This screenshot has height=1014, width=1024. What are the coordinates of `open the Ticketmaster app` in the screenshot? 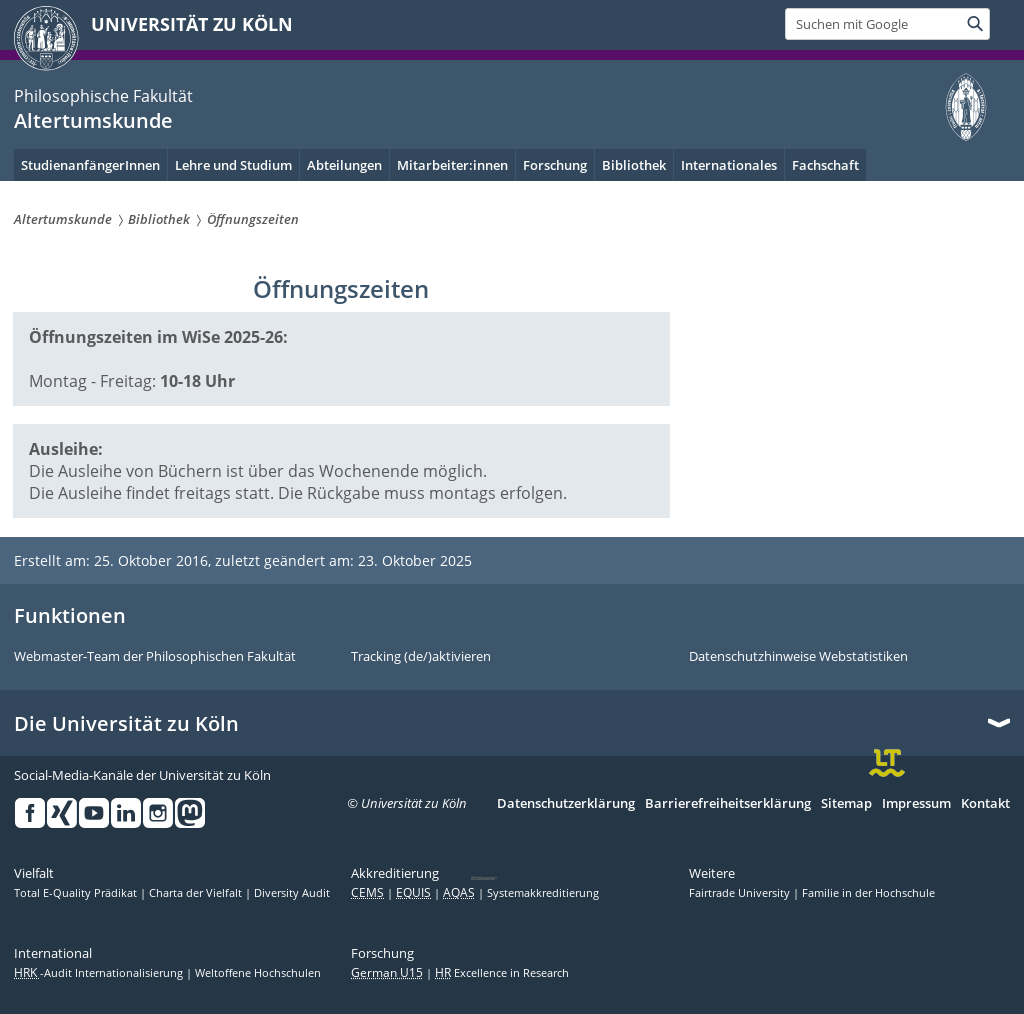 It's located at (484, 878).